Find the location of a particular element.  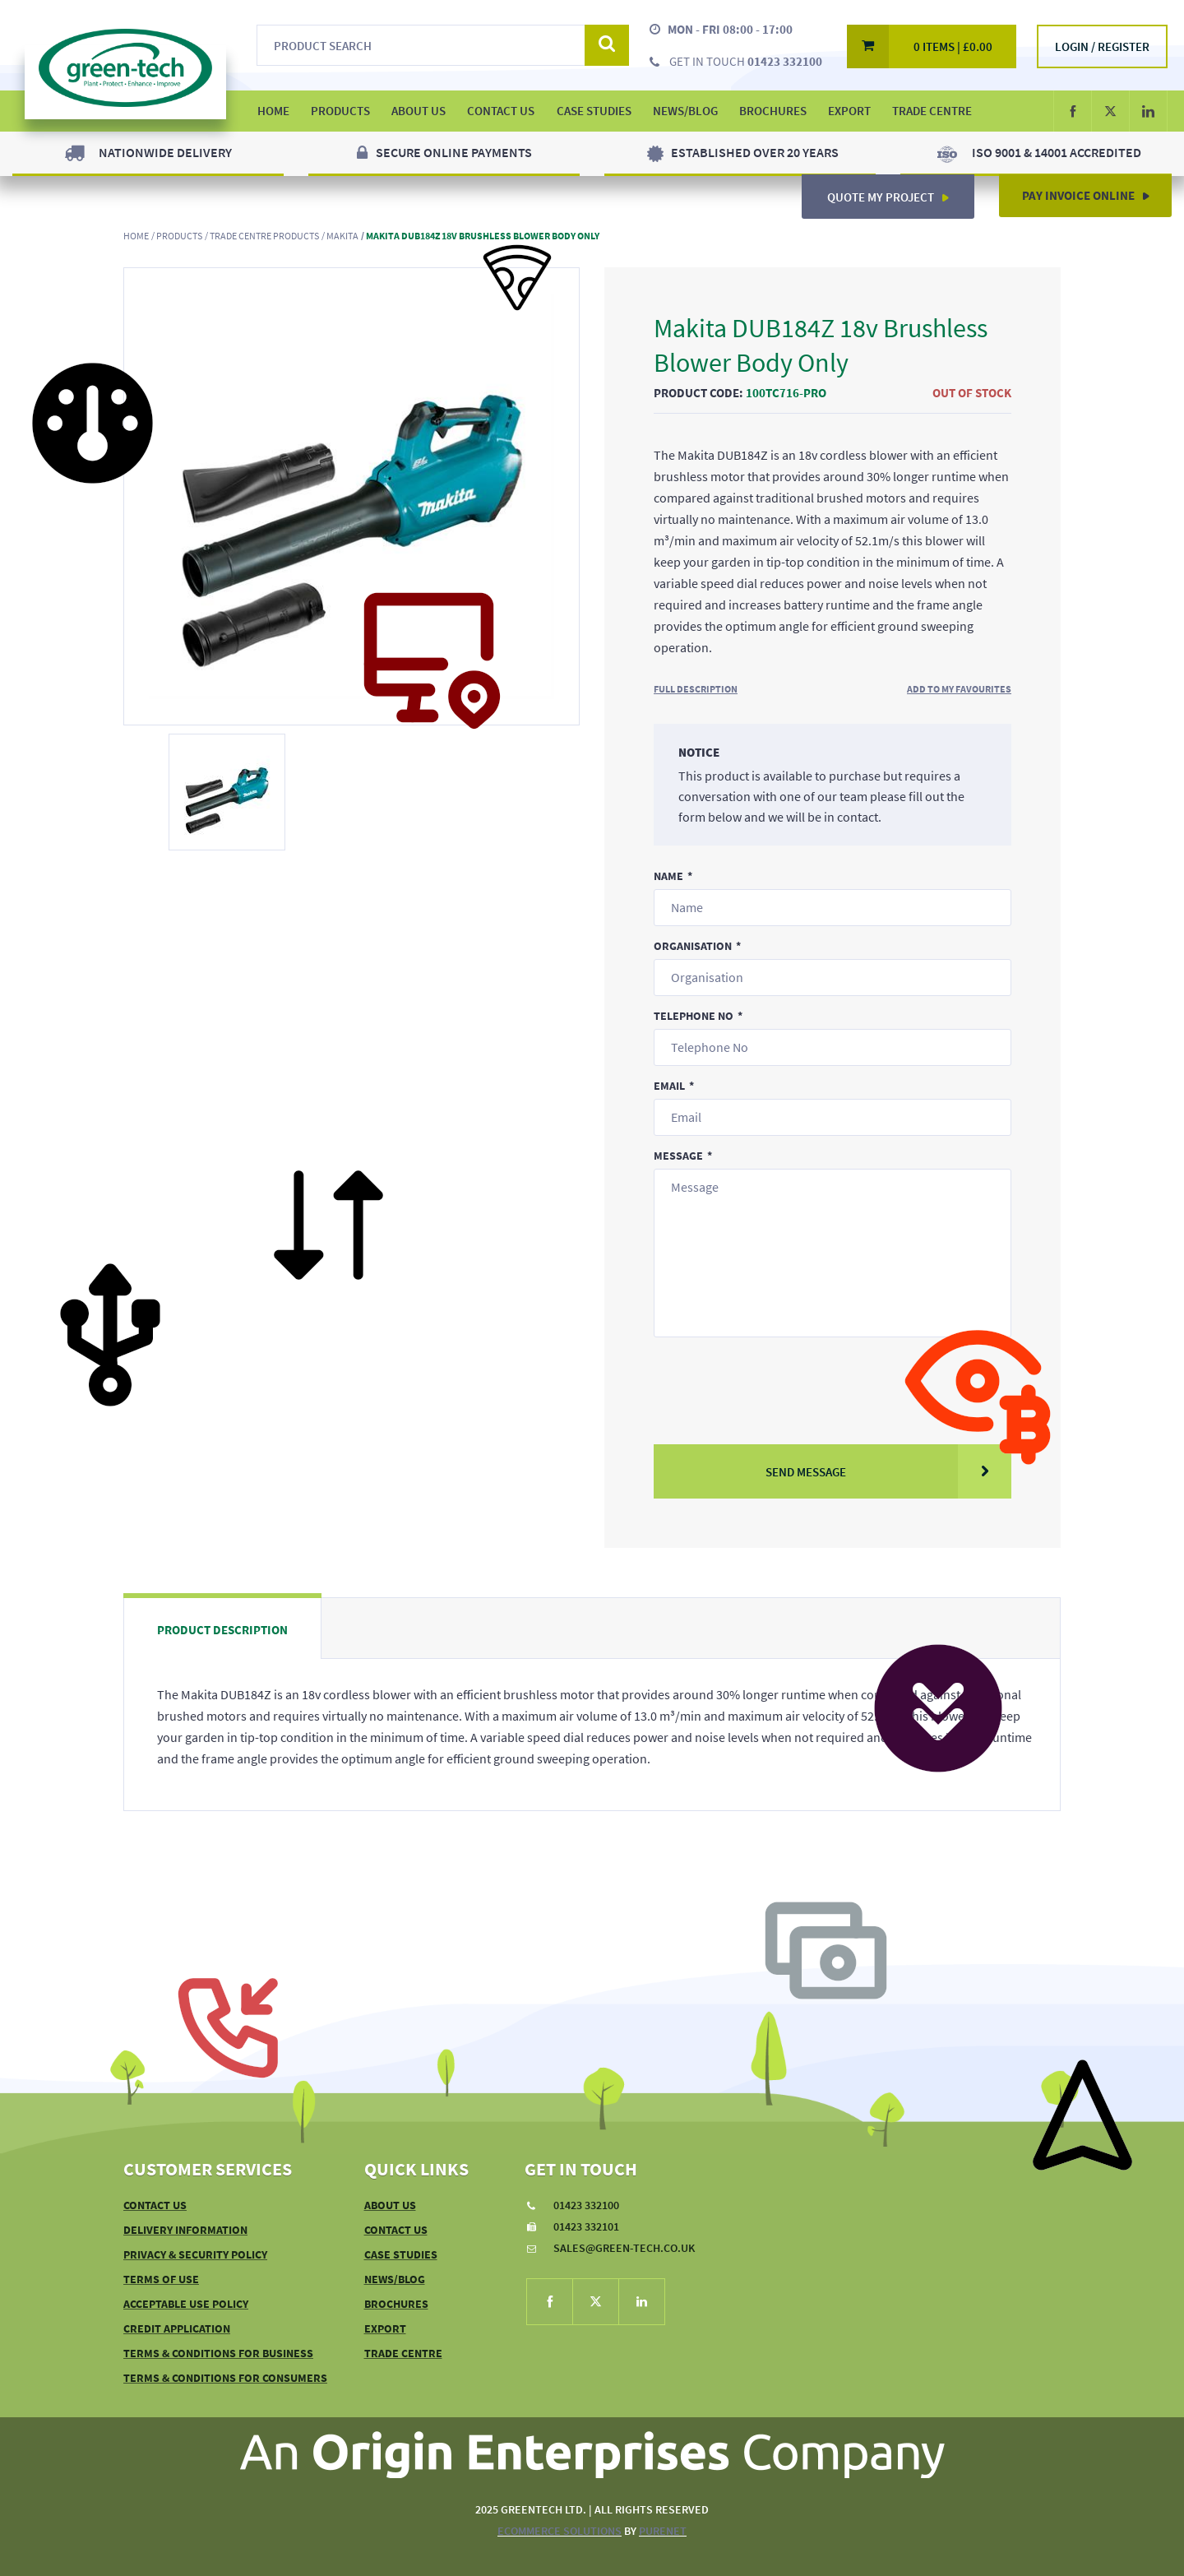

view performance metrics or system speed is located at coordinates (92, 423).